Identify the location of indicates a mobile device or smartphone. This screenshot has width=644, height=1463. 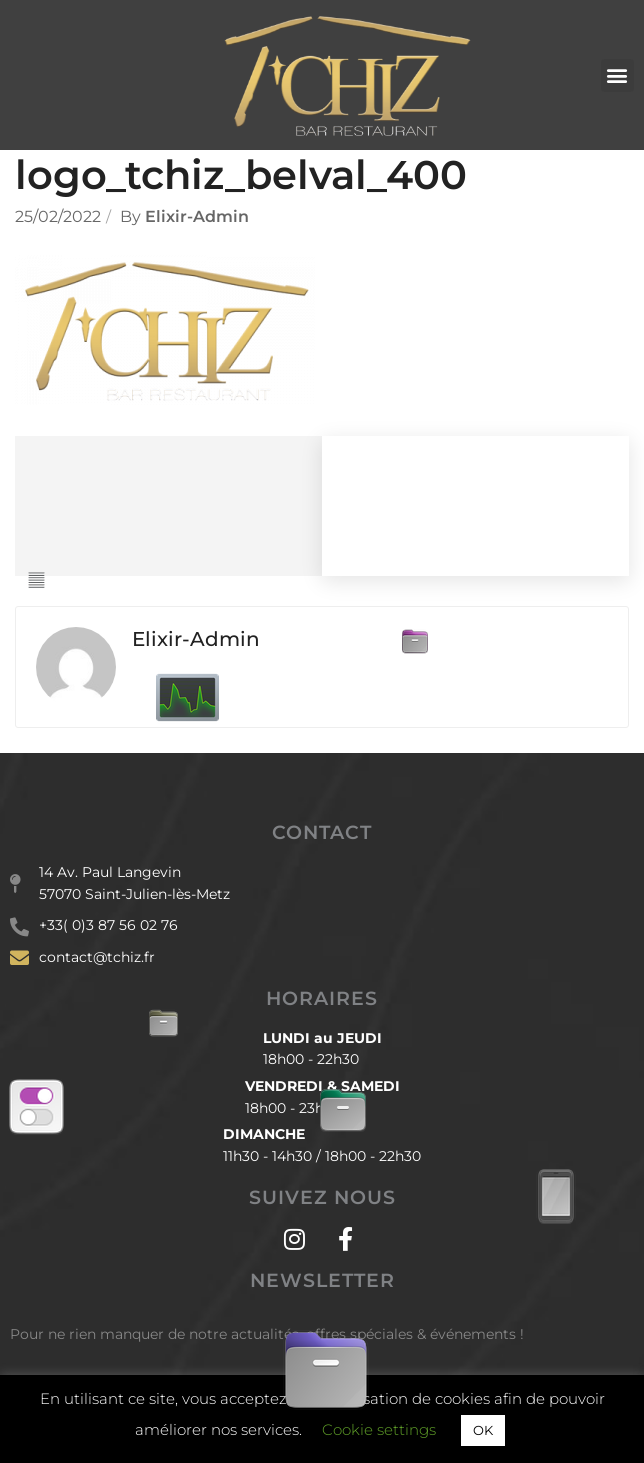
(556, 1196).